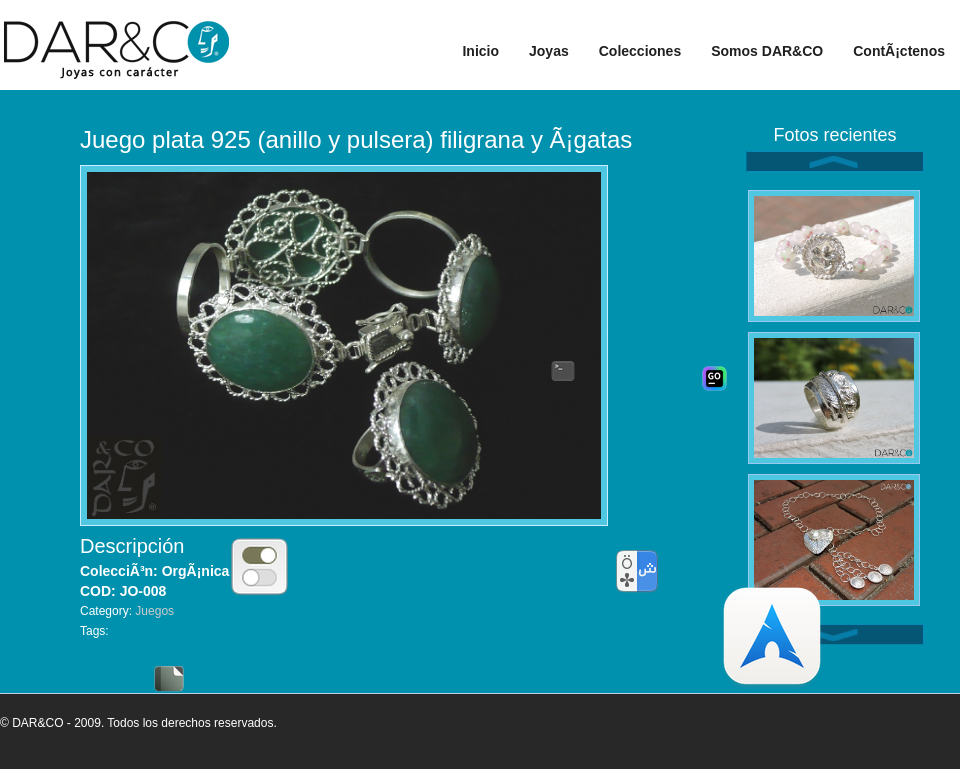  Describe the element at coordinates (563, 371) in the screenshot. I see `open the terminal application` at that location.